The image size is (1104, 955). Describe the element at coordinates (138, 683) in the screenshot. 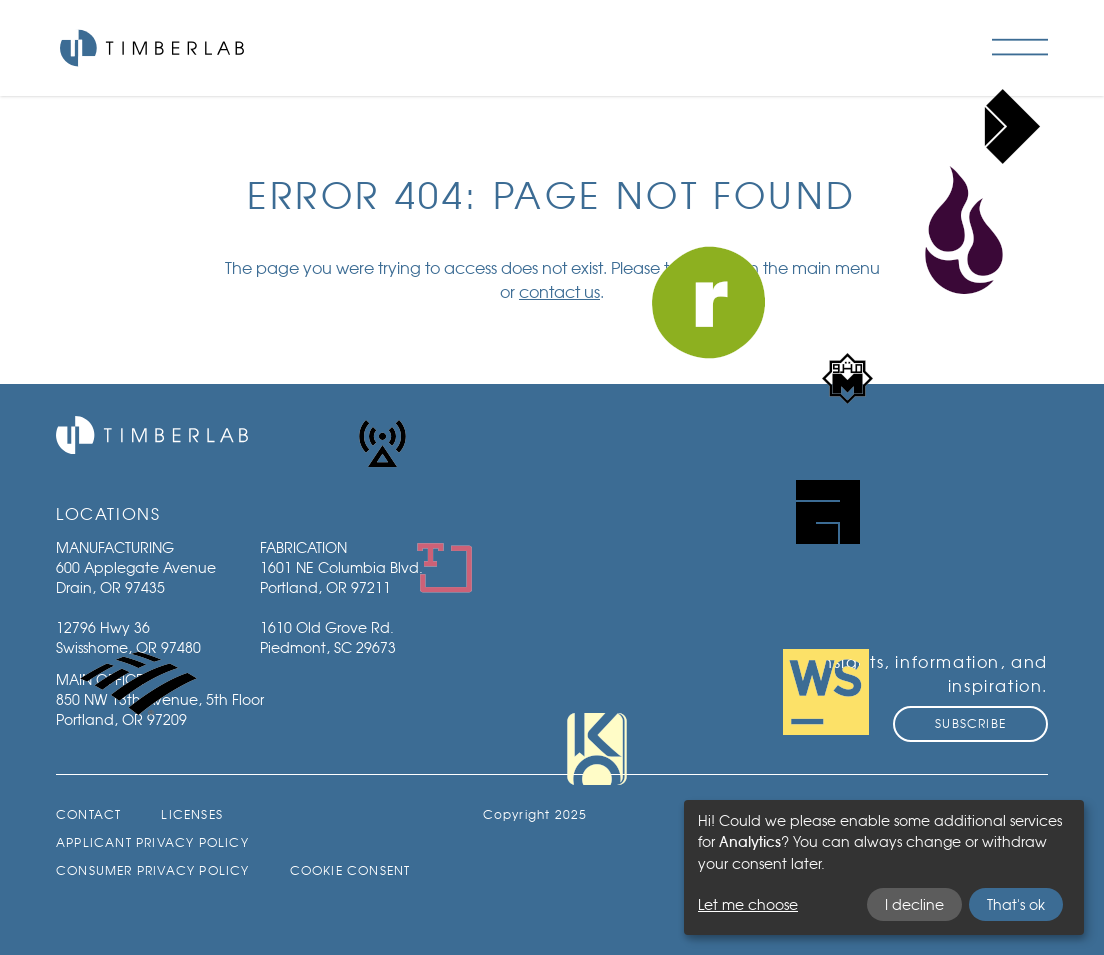

I see `open Bank of America app` at that location.